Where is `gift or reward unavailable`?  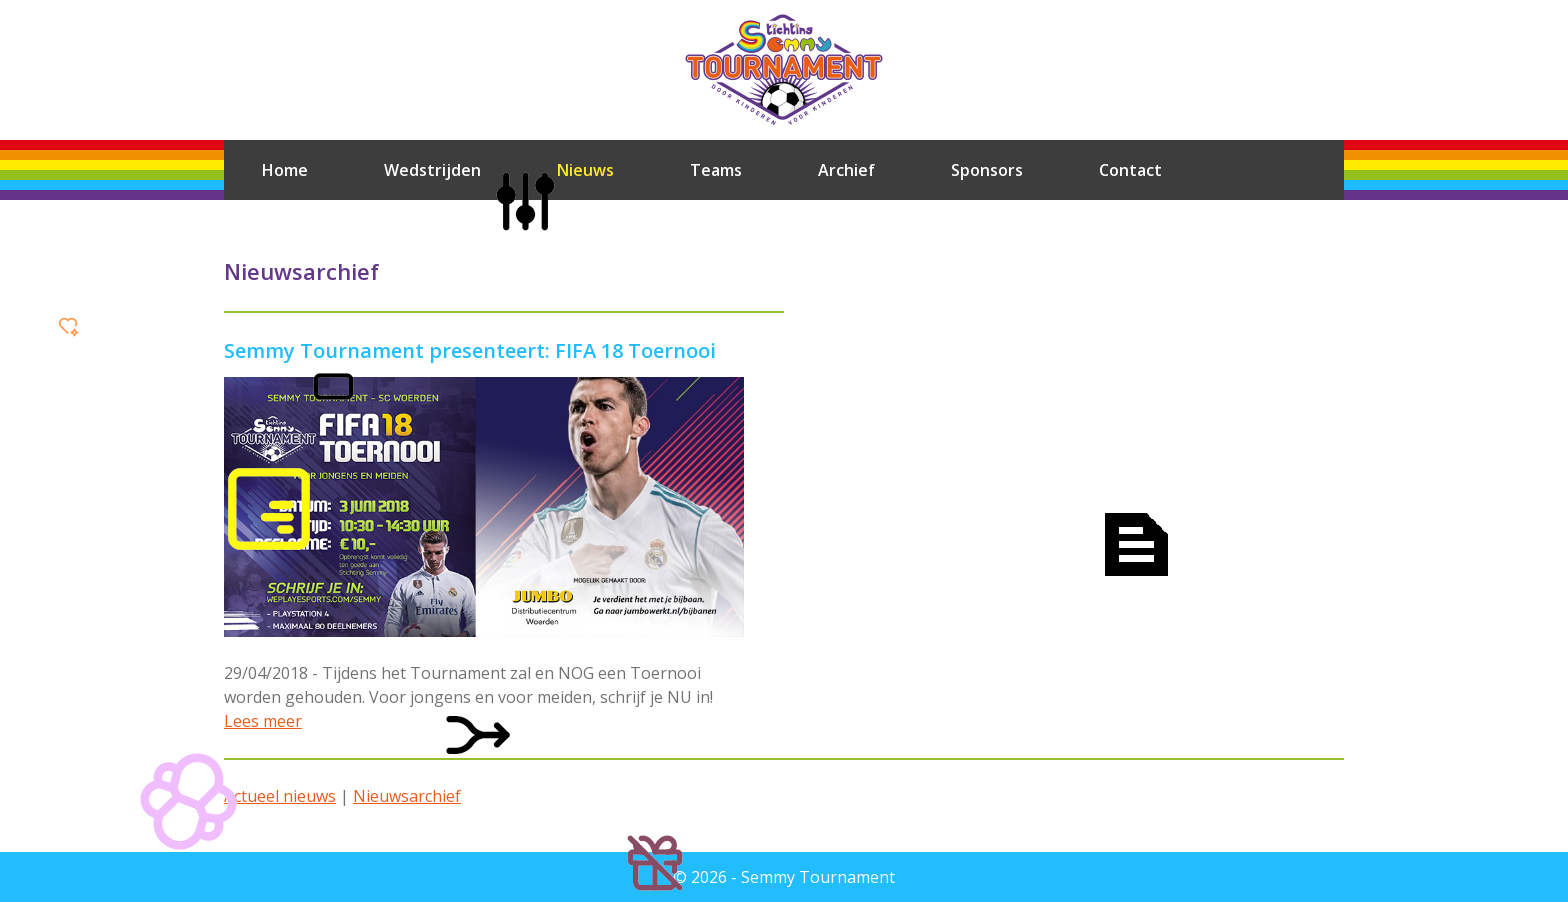 gift or reward unavailable is located at coordinates (655, 863).